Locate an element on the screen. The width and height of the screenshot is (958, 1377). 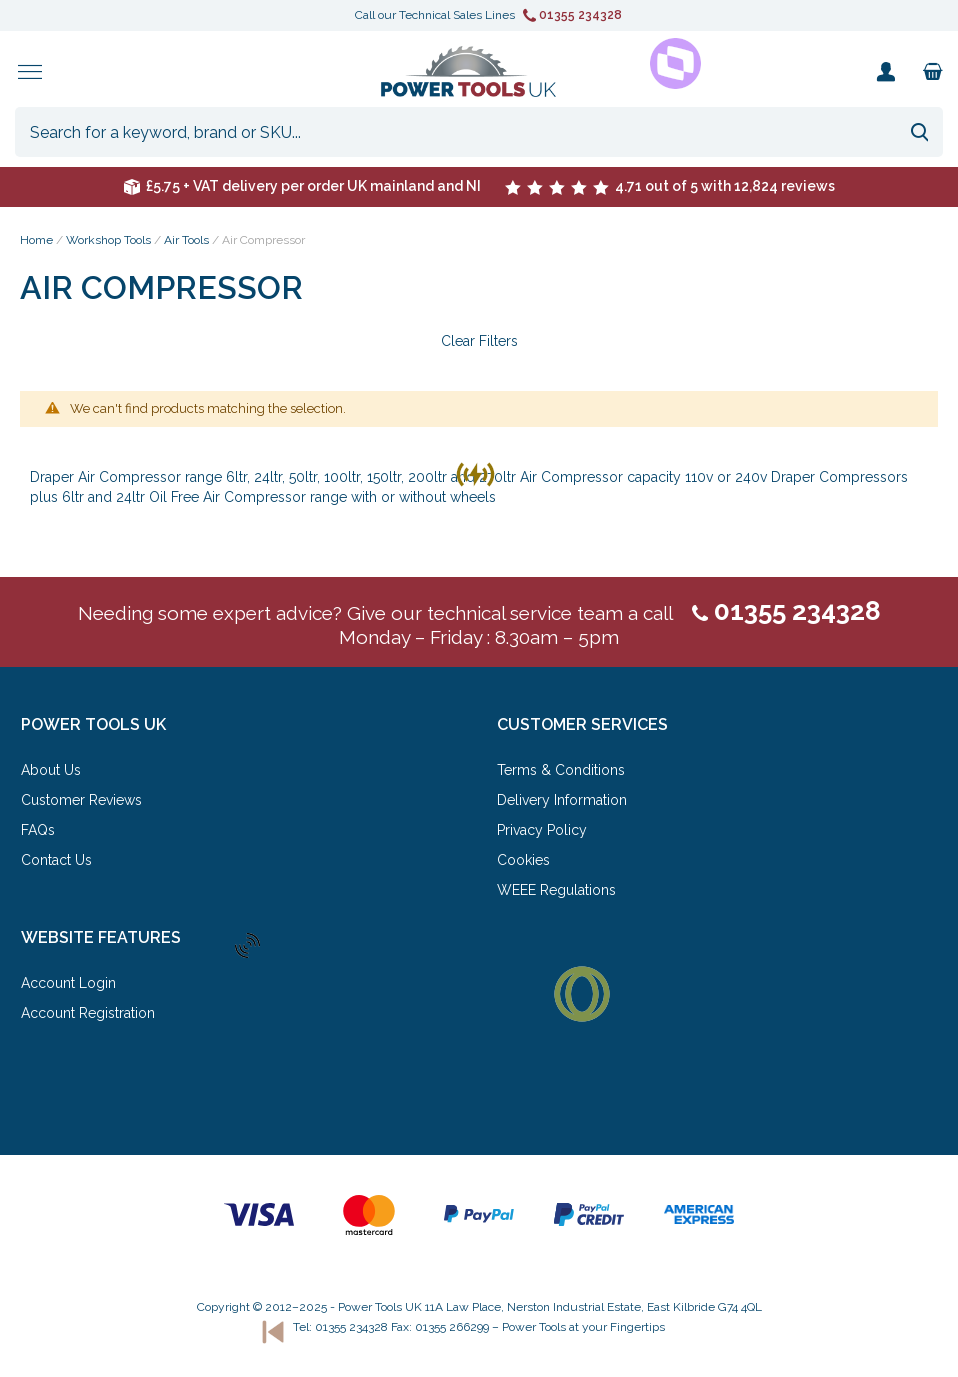
totvs company logo is located at coordinates (675, 63).